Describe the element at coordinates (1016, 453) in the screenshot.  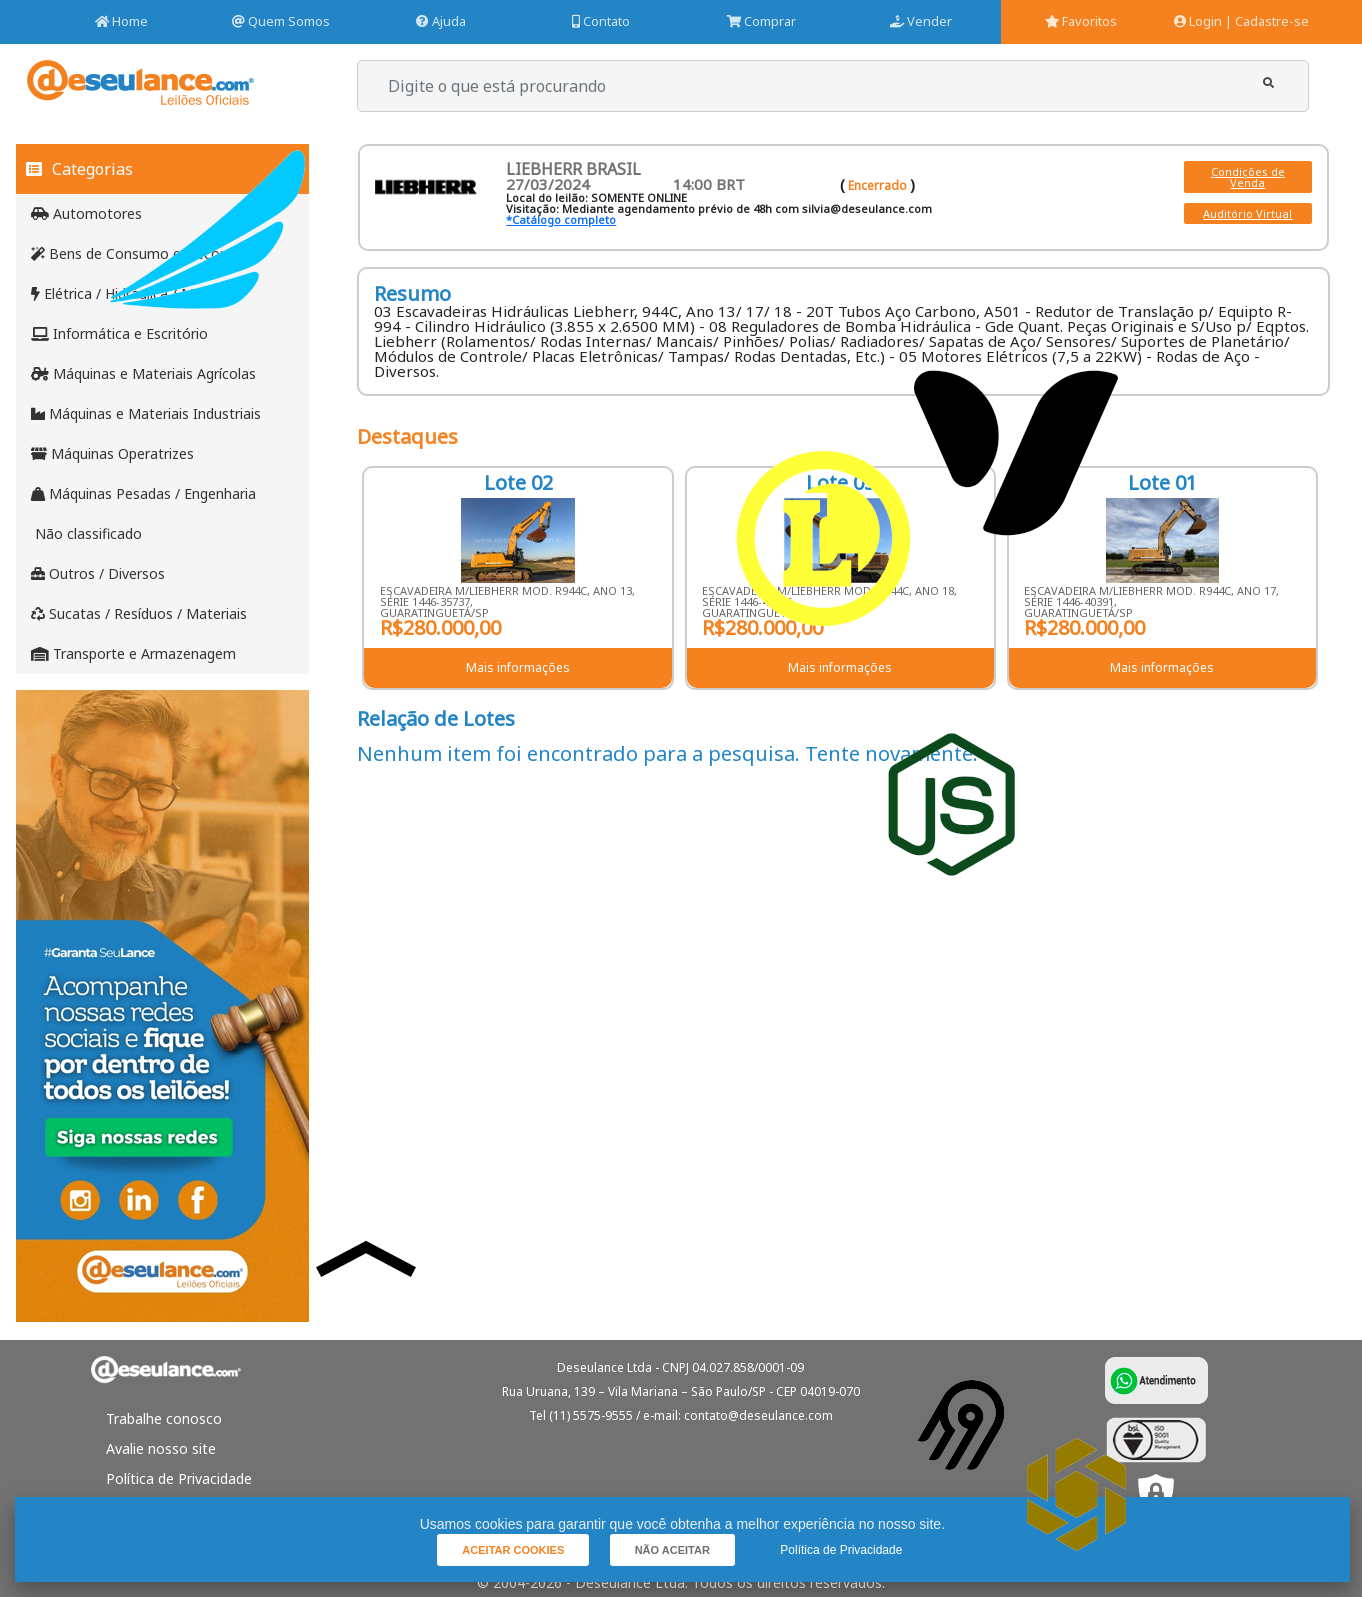
I see `open vectary 3d design application` at that location.